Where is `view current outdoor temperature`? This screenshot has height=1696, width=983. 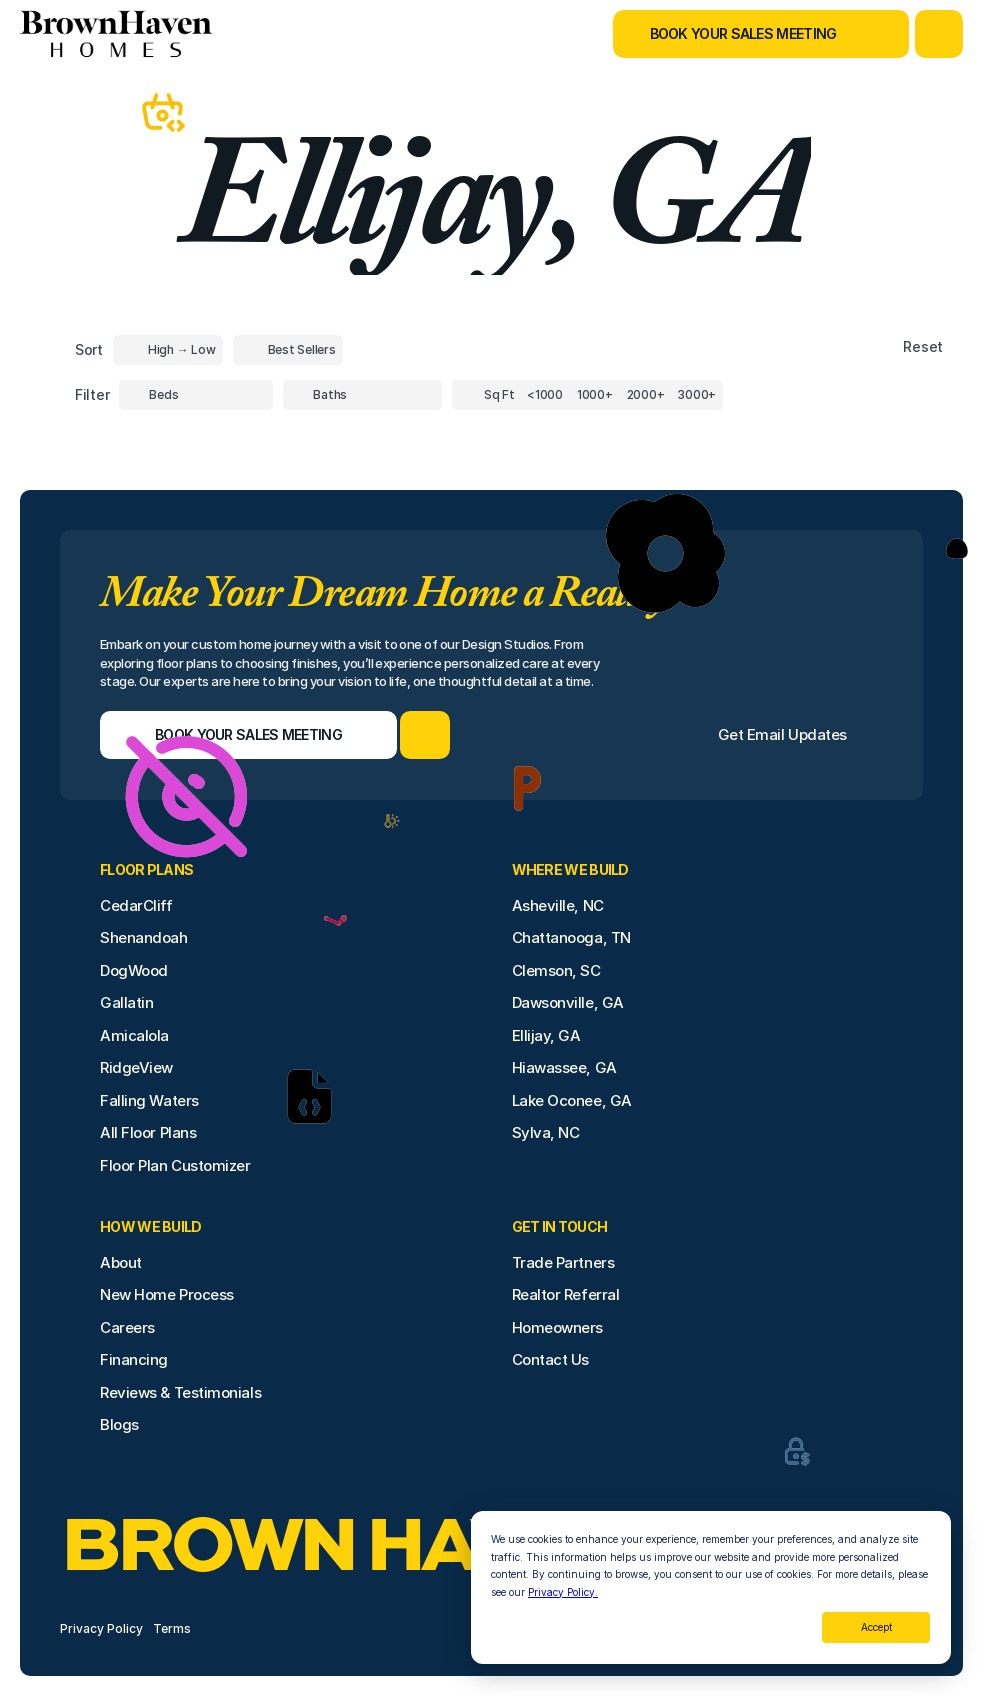
view current outdoor temperature is located at coordinates (392, 821).